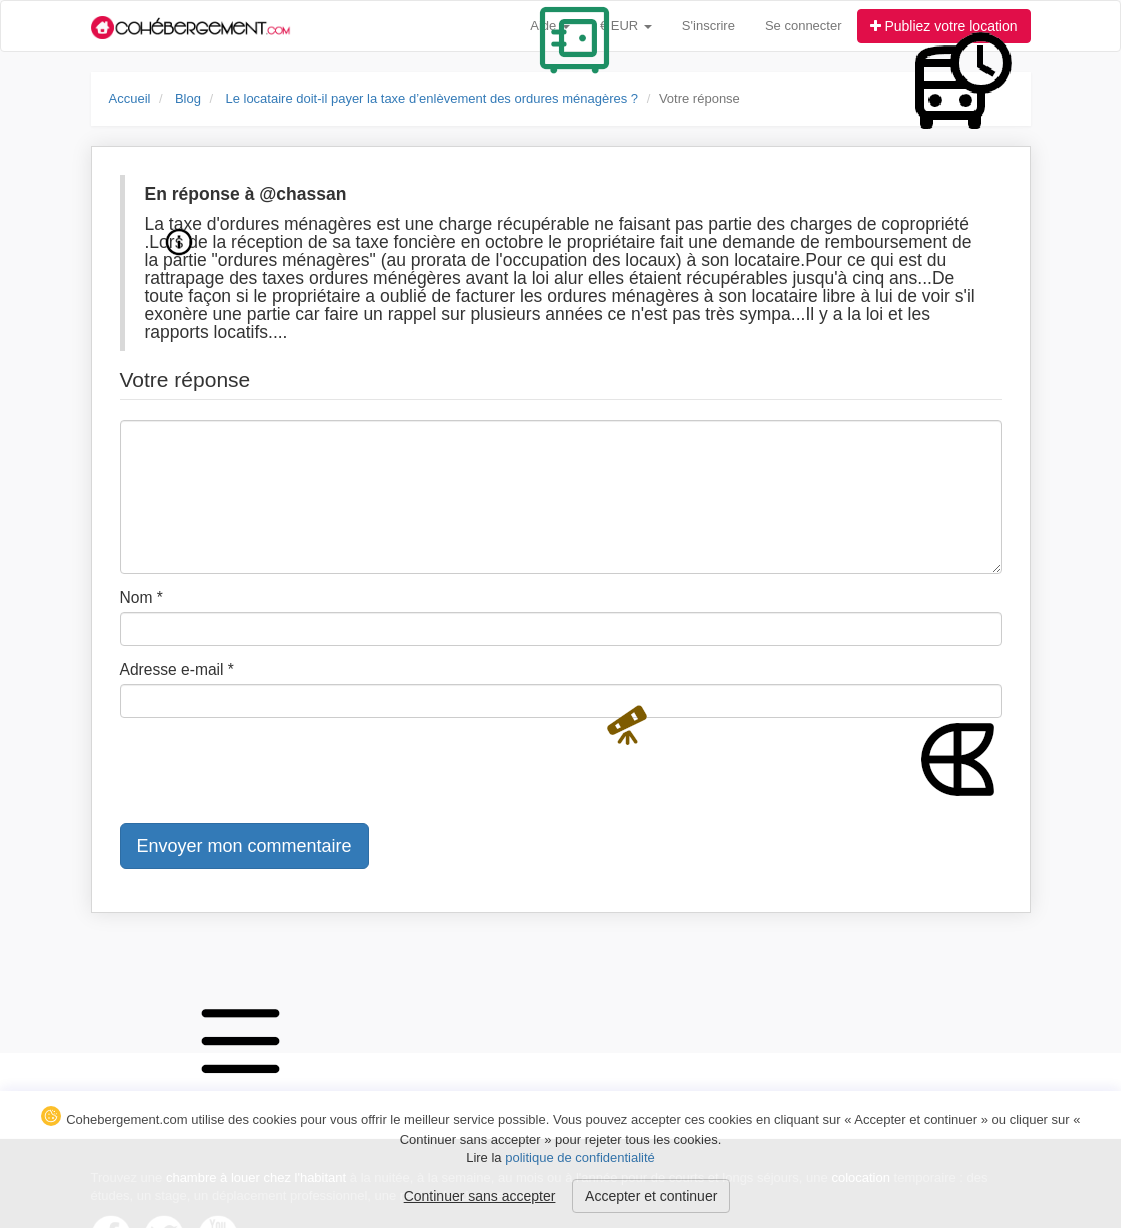  I want to click on view bus or transit departure times, so click(963, 80).